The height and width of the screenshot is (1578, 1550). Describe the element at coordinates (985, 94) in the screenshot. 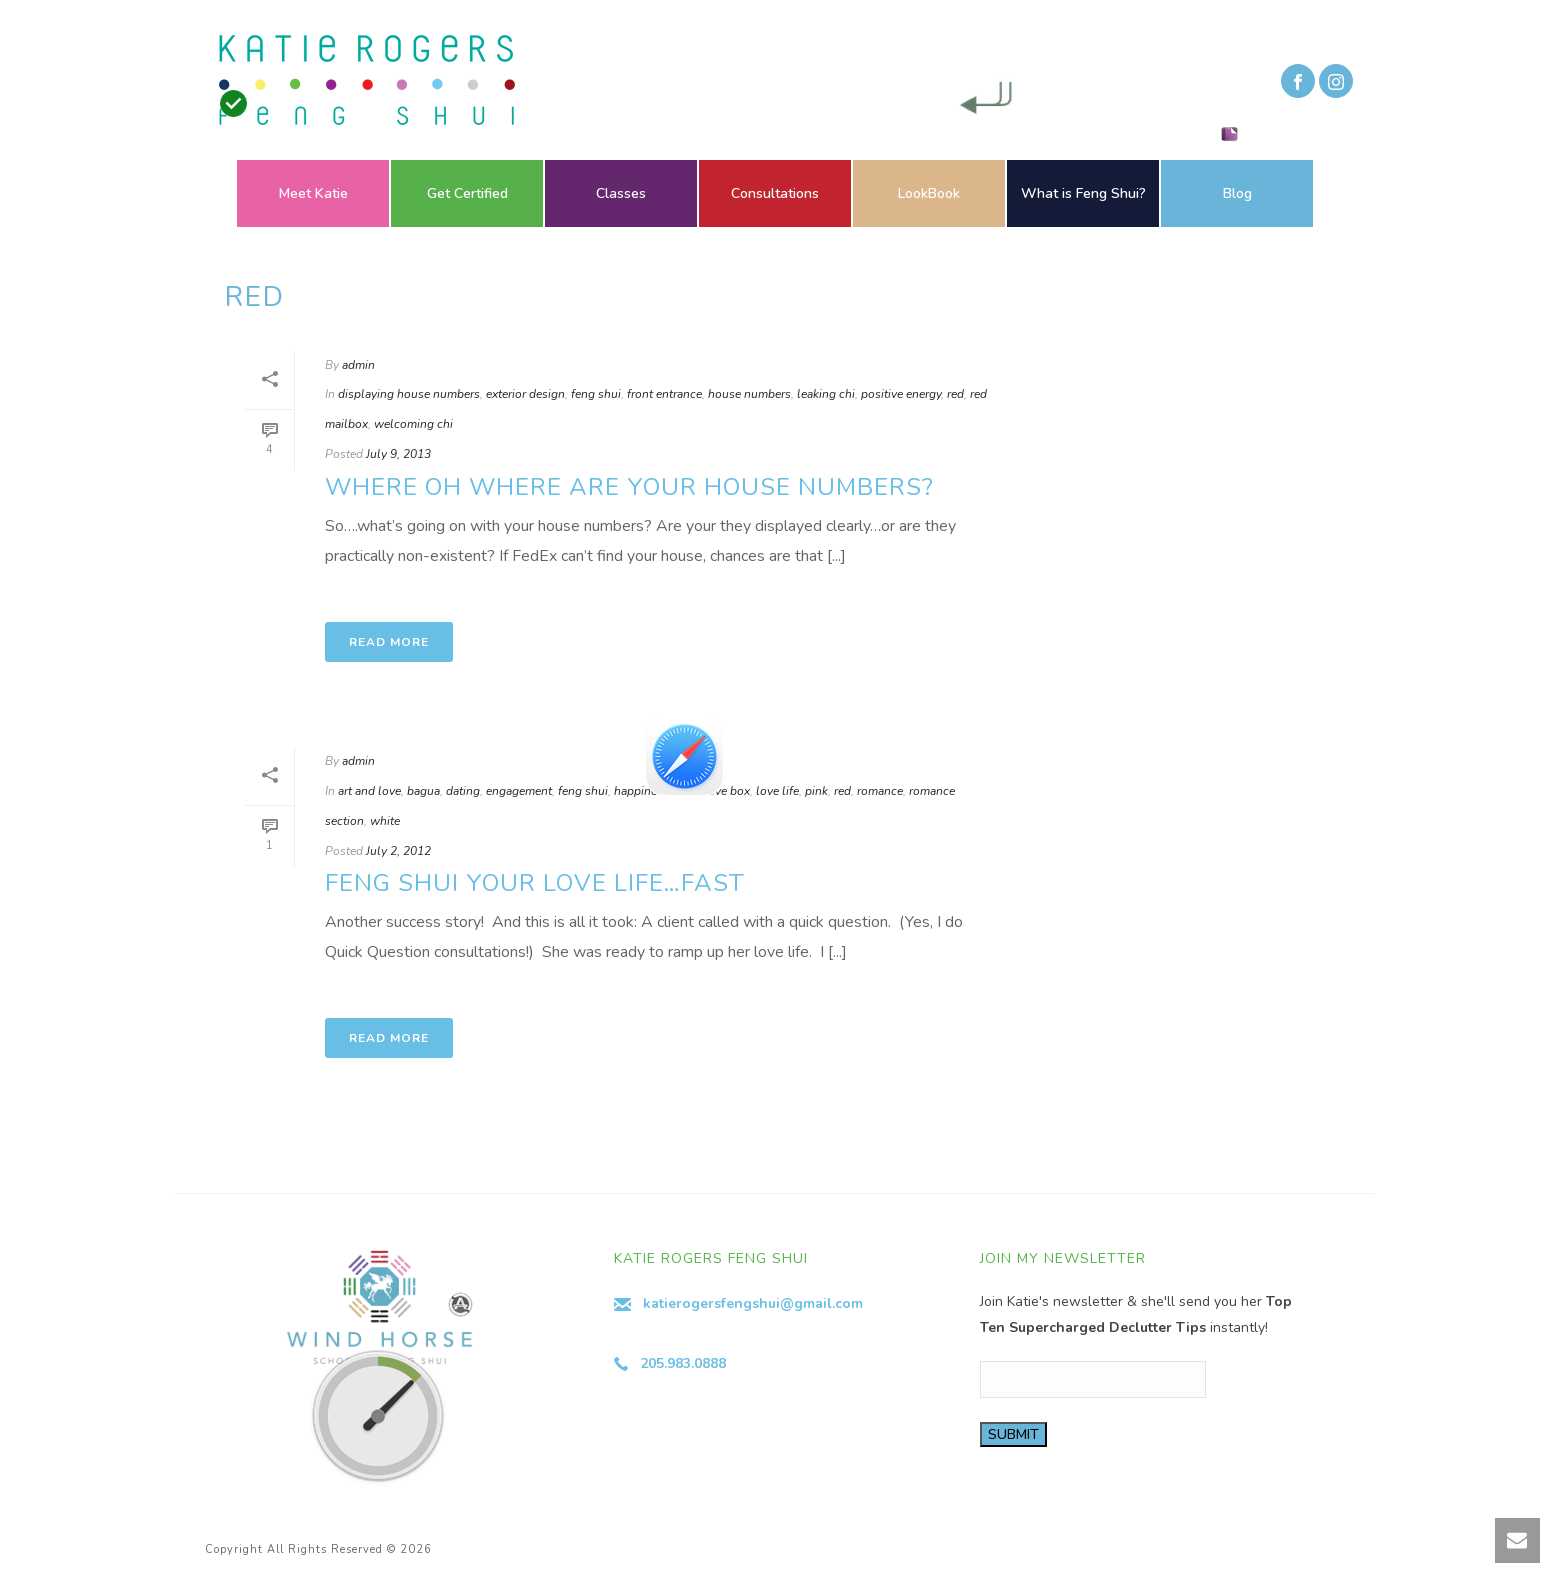

I see `reply to all recipients in an email thread` at that location.